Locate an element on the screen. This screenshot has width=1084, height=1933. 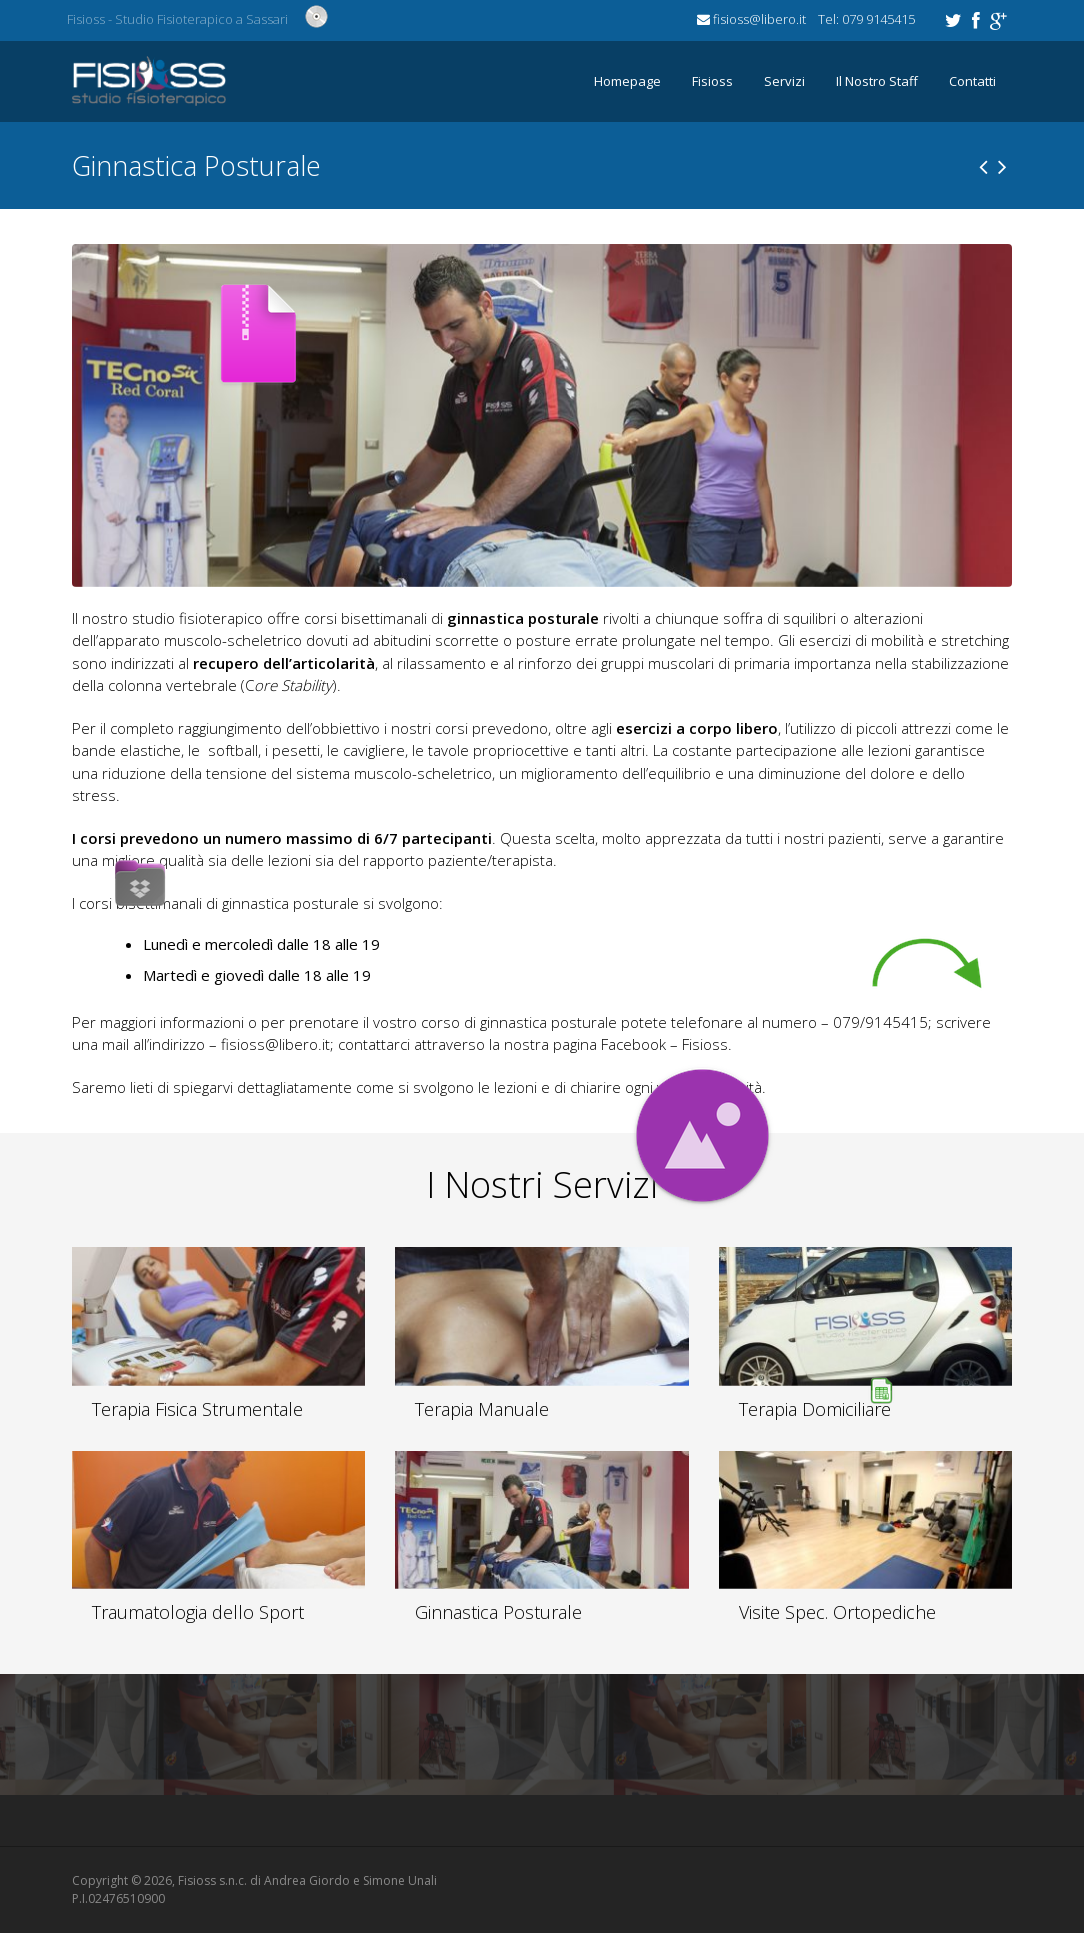
indicates a photo or image file is located at coordinates (702, 1135).